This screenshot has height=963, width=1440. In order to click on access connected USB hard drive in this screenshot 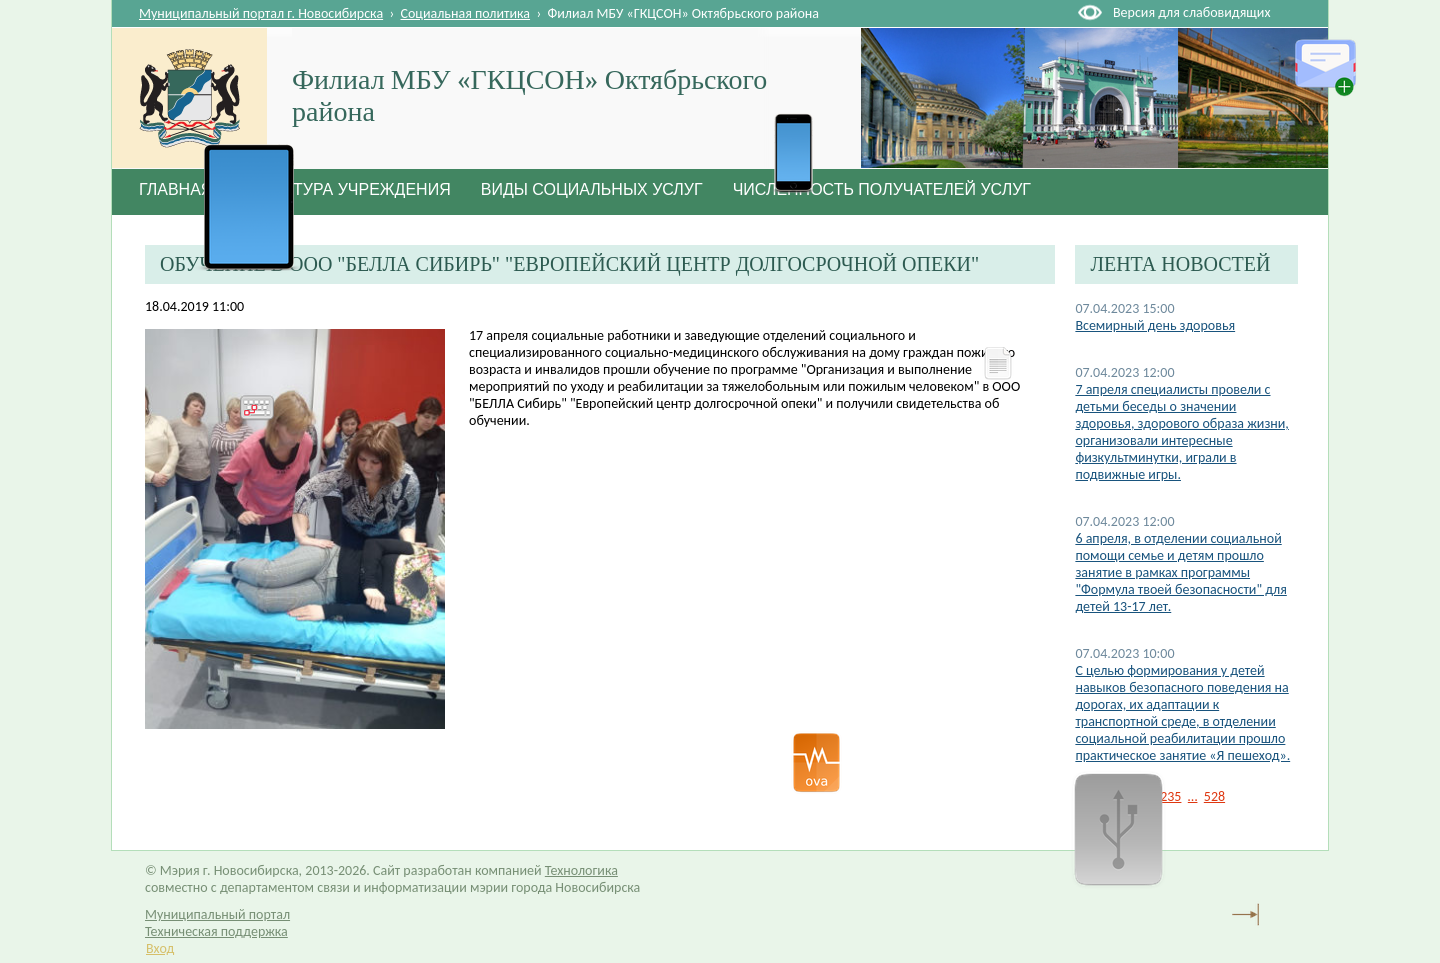, I will do `click(1118, 829)`.